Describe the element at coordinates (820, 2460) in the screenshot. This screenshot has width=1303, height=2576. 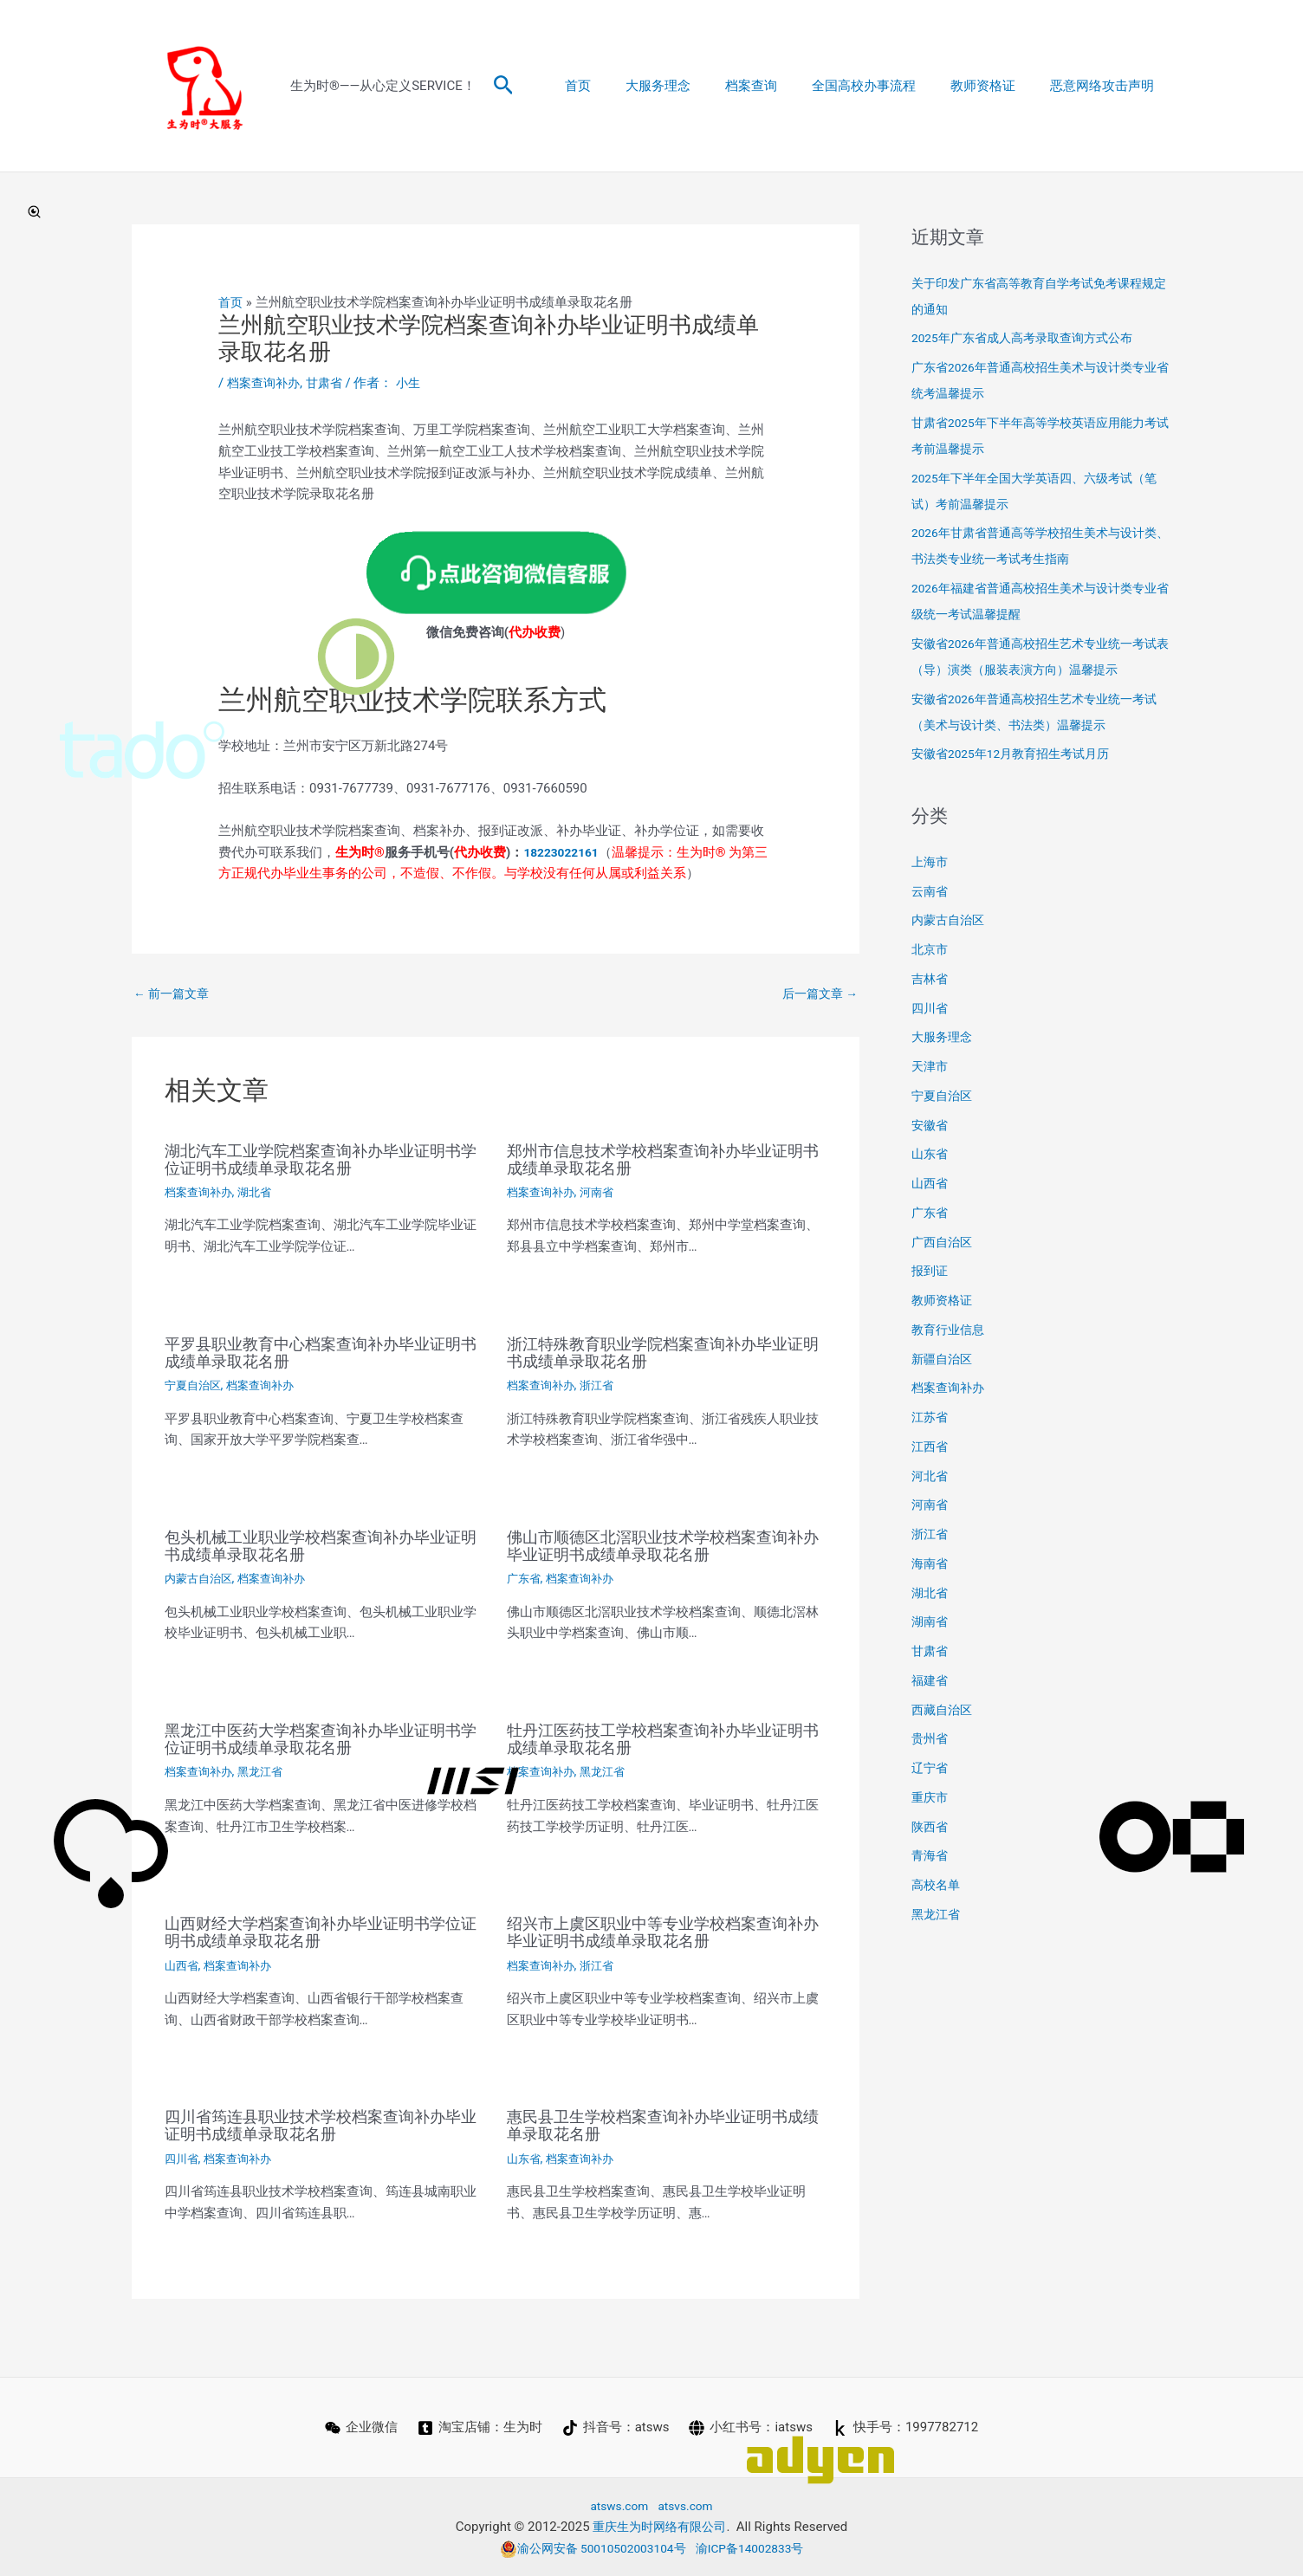
I see `adyen payment platform logo` at that location.